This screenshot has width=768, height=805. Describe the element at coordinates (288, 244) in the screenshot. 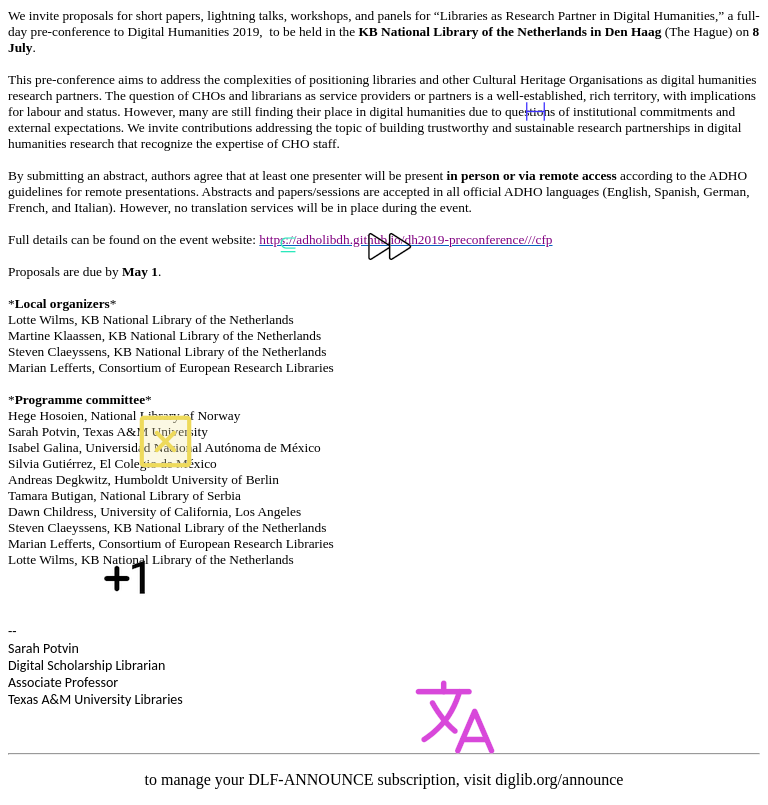

I see `indicates a subset relationship in mathematical notation` at that location.